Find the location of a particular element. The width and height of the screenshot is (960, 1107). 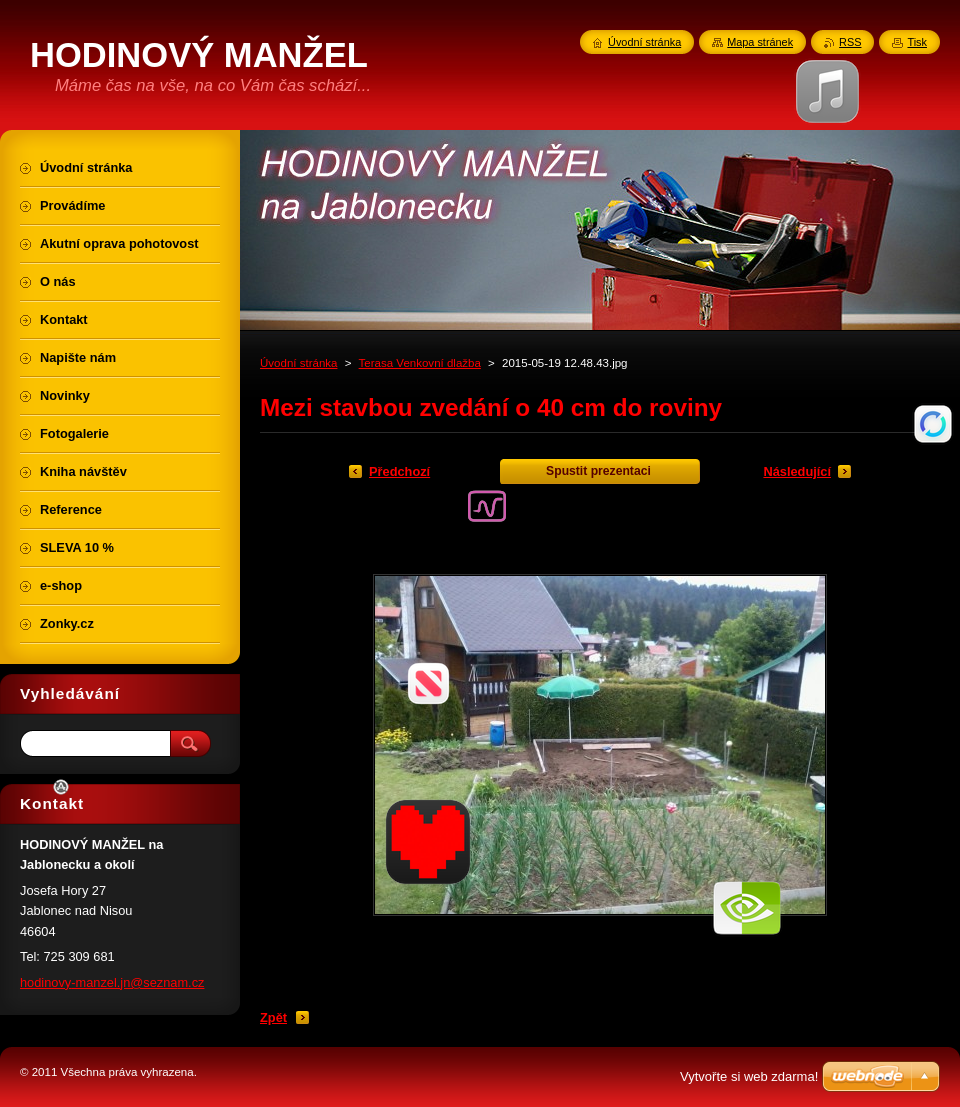

refresh or reload the current app is located at coordinates (933, 424).